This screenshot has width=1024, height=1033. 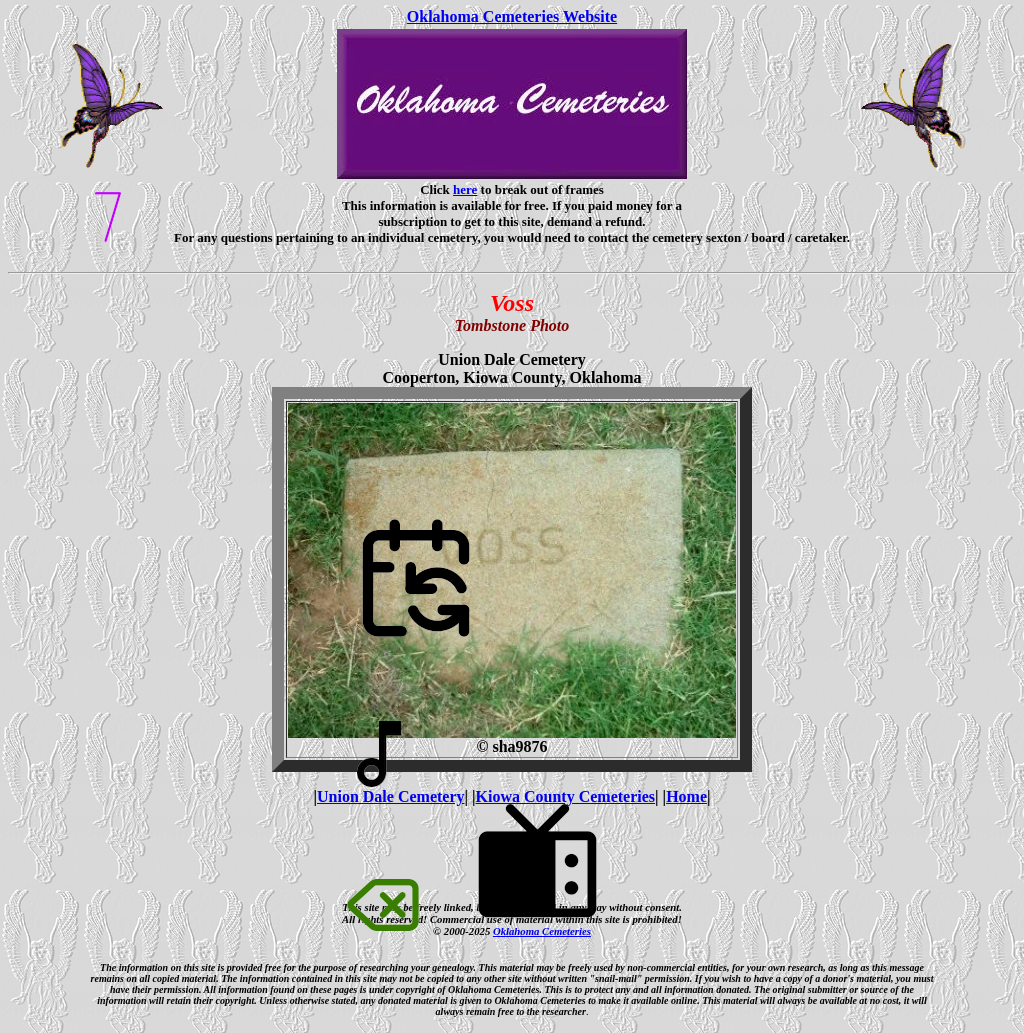 I want to click on access TV or video streaming content, so click(x=537, y=867).